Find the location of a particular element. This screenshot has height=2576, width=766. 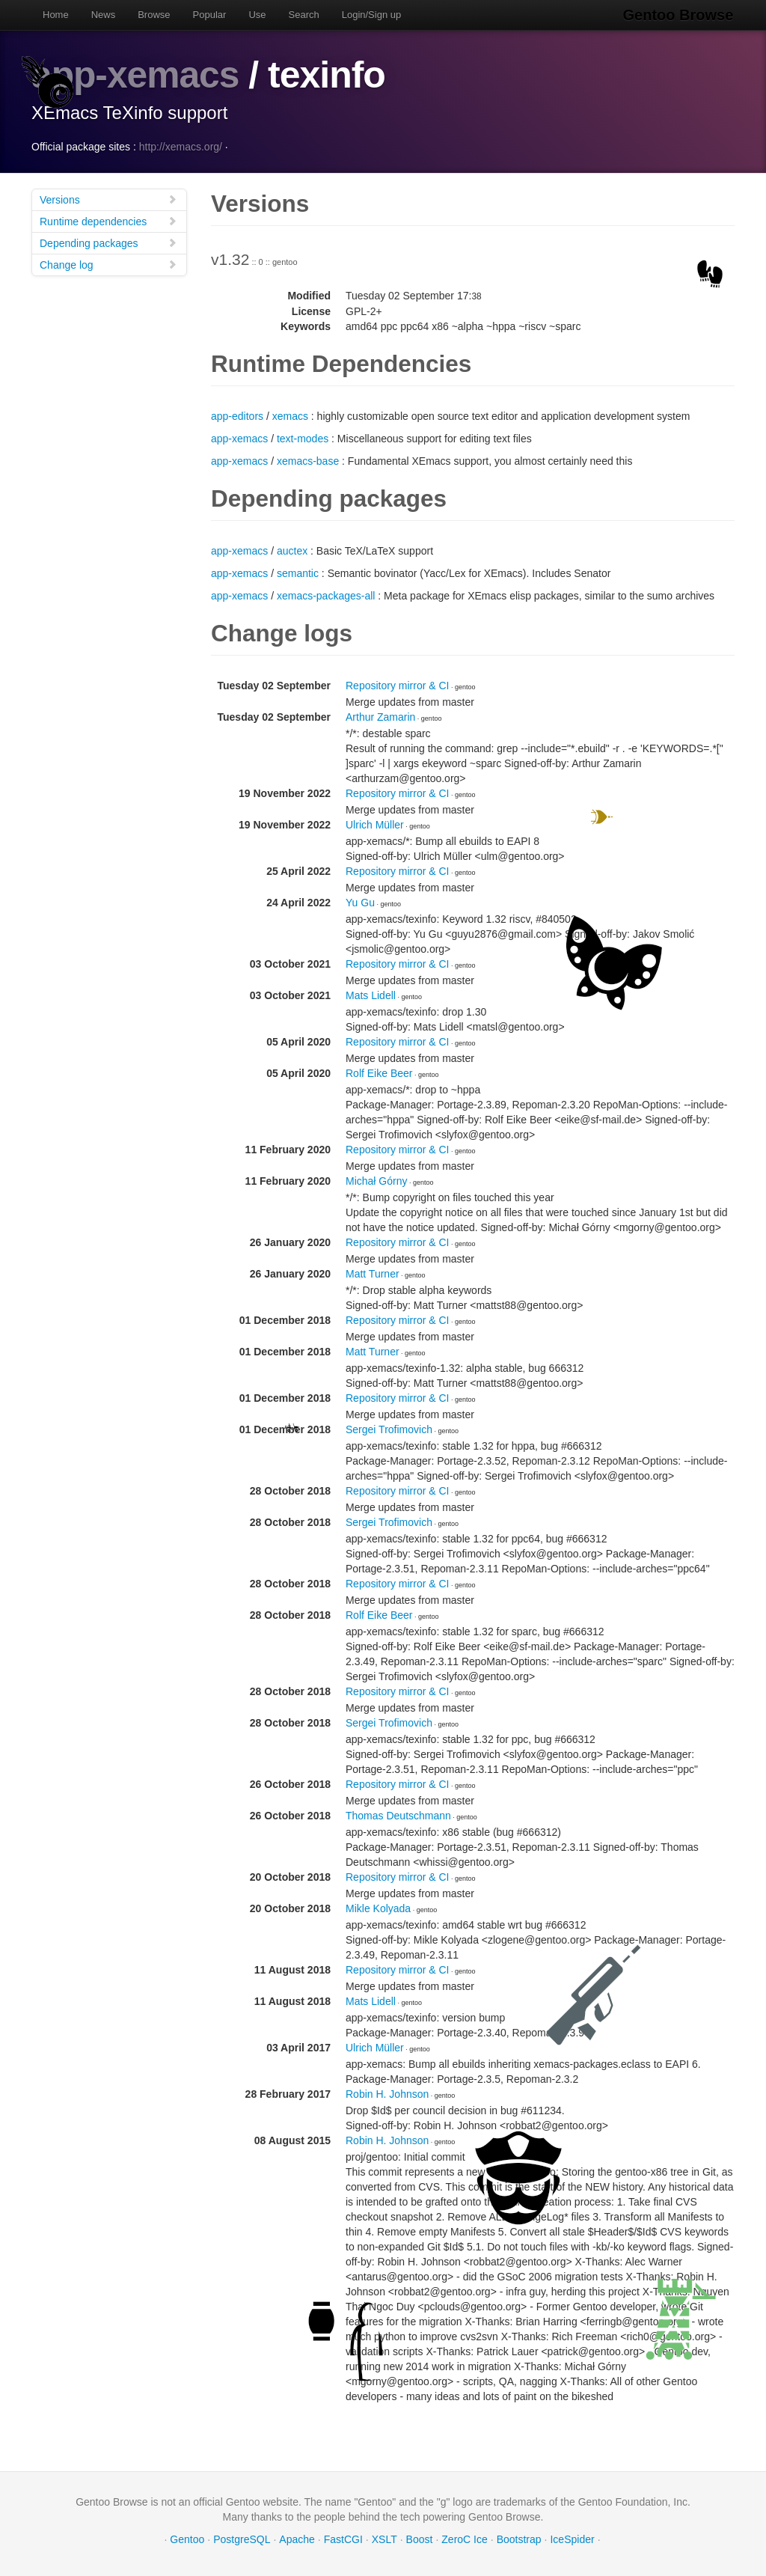

XNOR logic gate symbol in circuit design tool is located at coordinates (601, 817).